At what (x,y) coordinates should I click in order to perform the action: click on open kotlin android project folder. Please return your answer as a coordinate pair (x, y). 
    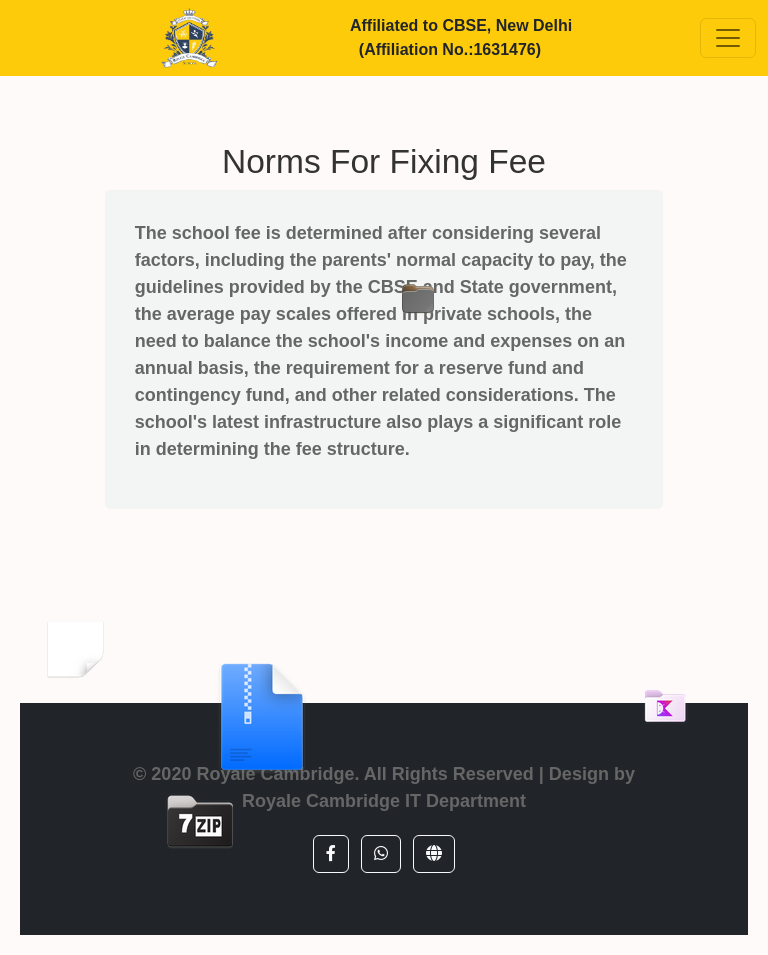
    Looking at the image, I should click on (665, 707).